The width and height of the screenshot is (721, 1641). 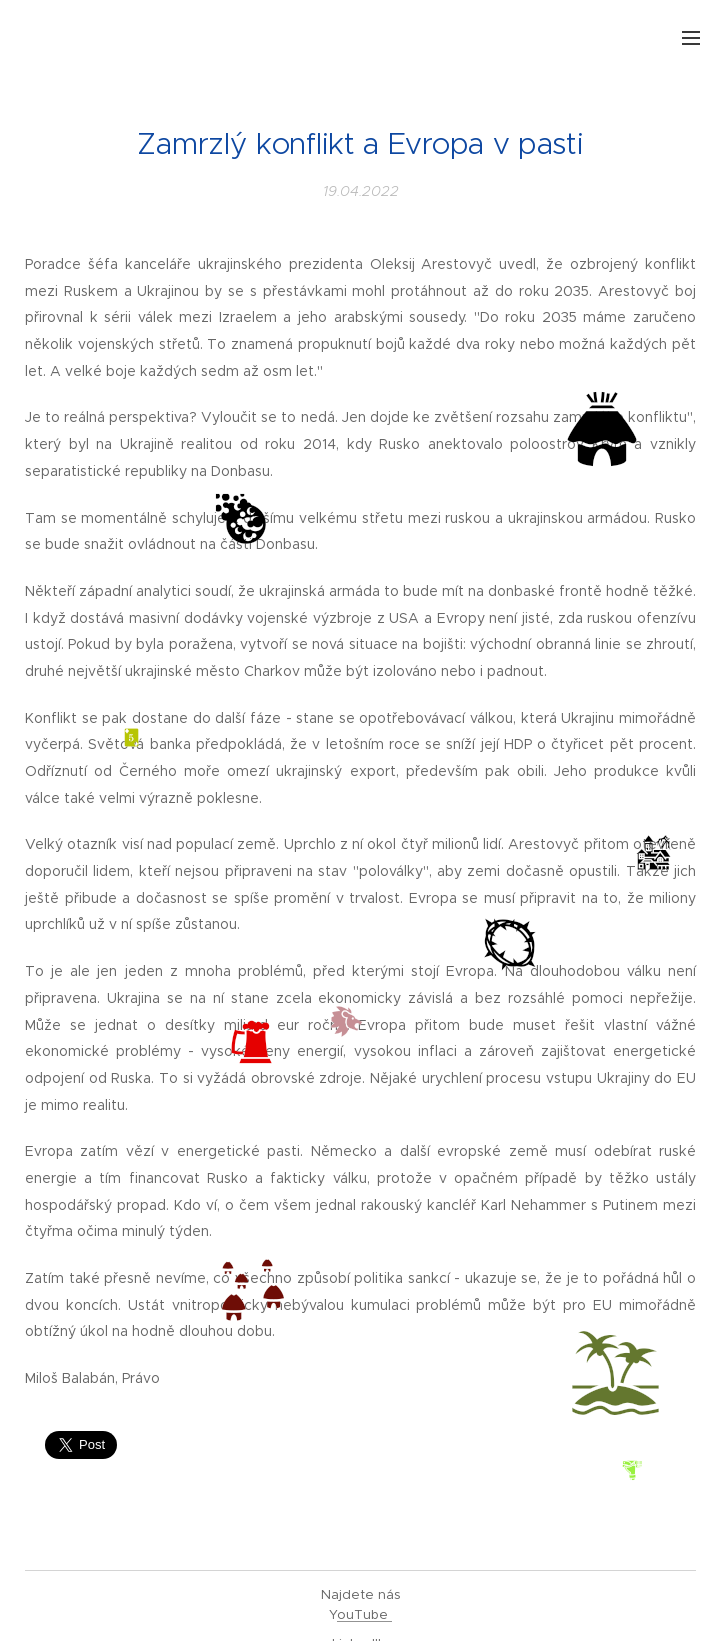 What do you see at coordinates (253, 1290) in the screenshot?
I see `view village or settlement on map` at bounding box center [253, 1290].